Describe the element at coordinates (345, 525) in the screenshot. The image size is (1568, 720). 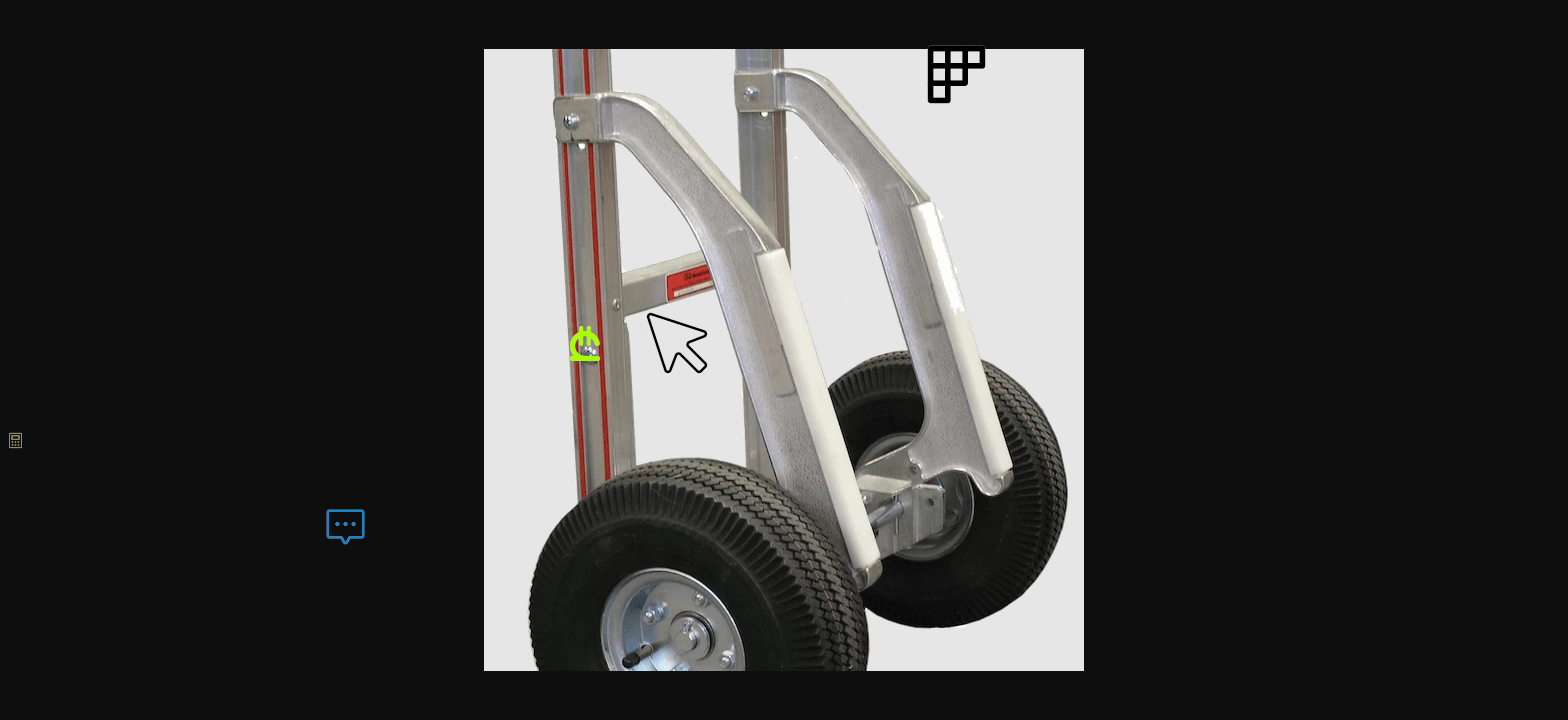
I see `open chat or messaging` at that location.